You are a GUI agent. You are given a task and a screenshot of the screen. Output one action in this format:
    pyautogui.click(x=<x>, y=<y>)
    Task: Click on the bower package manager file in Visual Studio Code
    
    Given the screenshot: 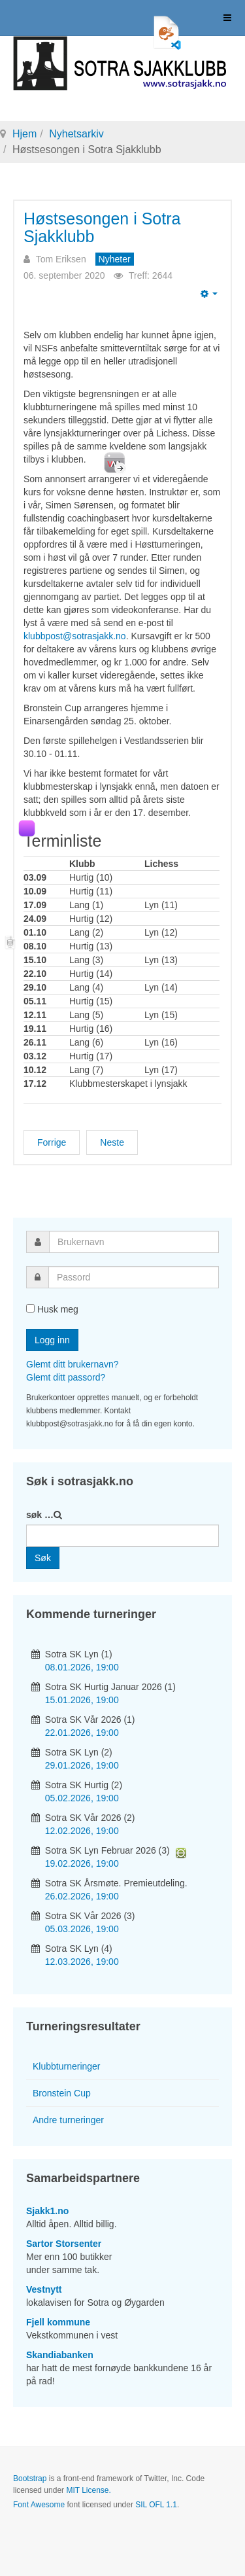 What is the action you would take?
    pyautogui.click(x=166, y=33)
    